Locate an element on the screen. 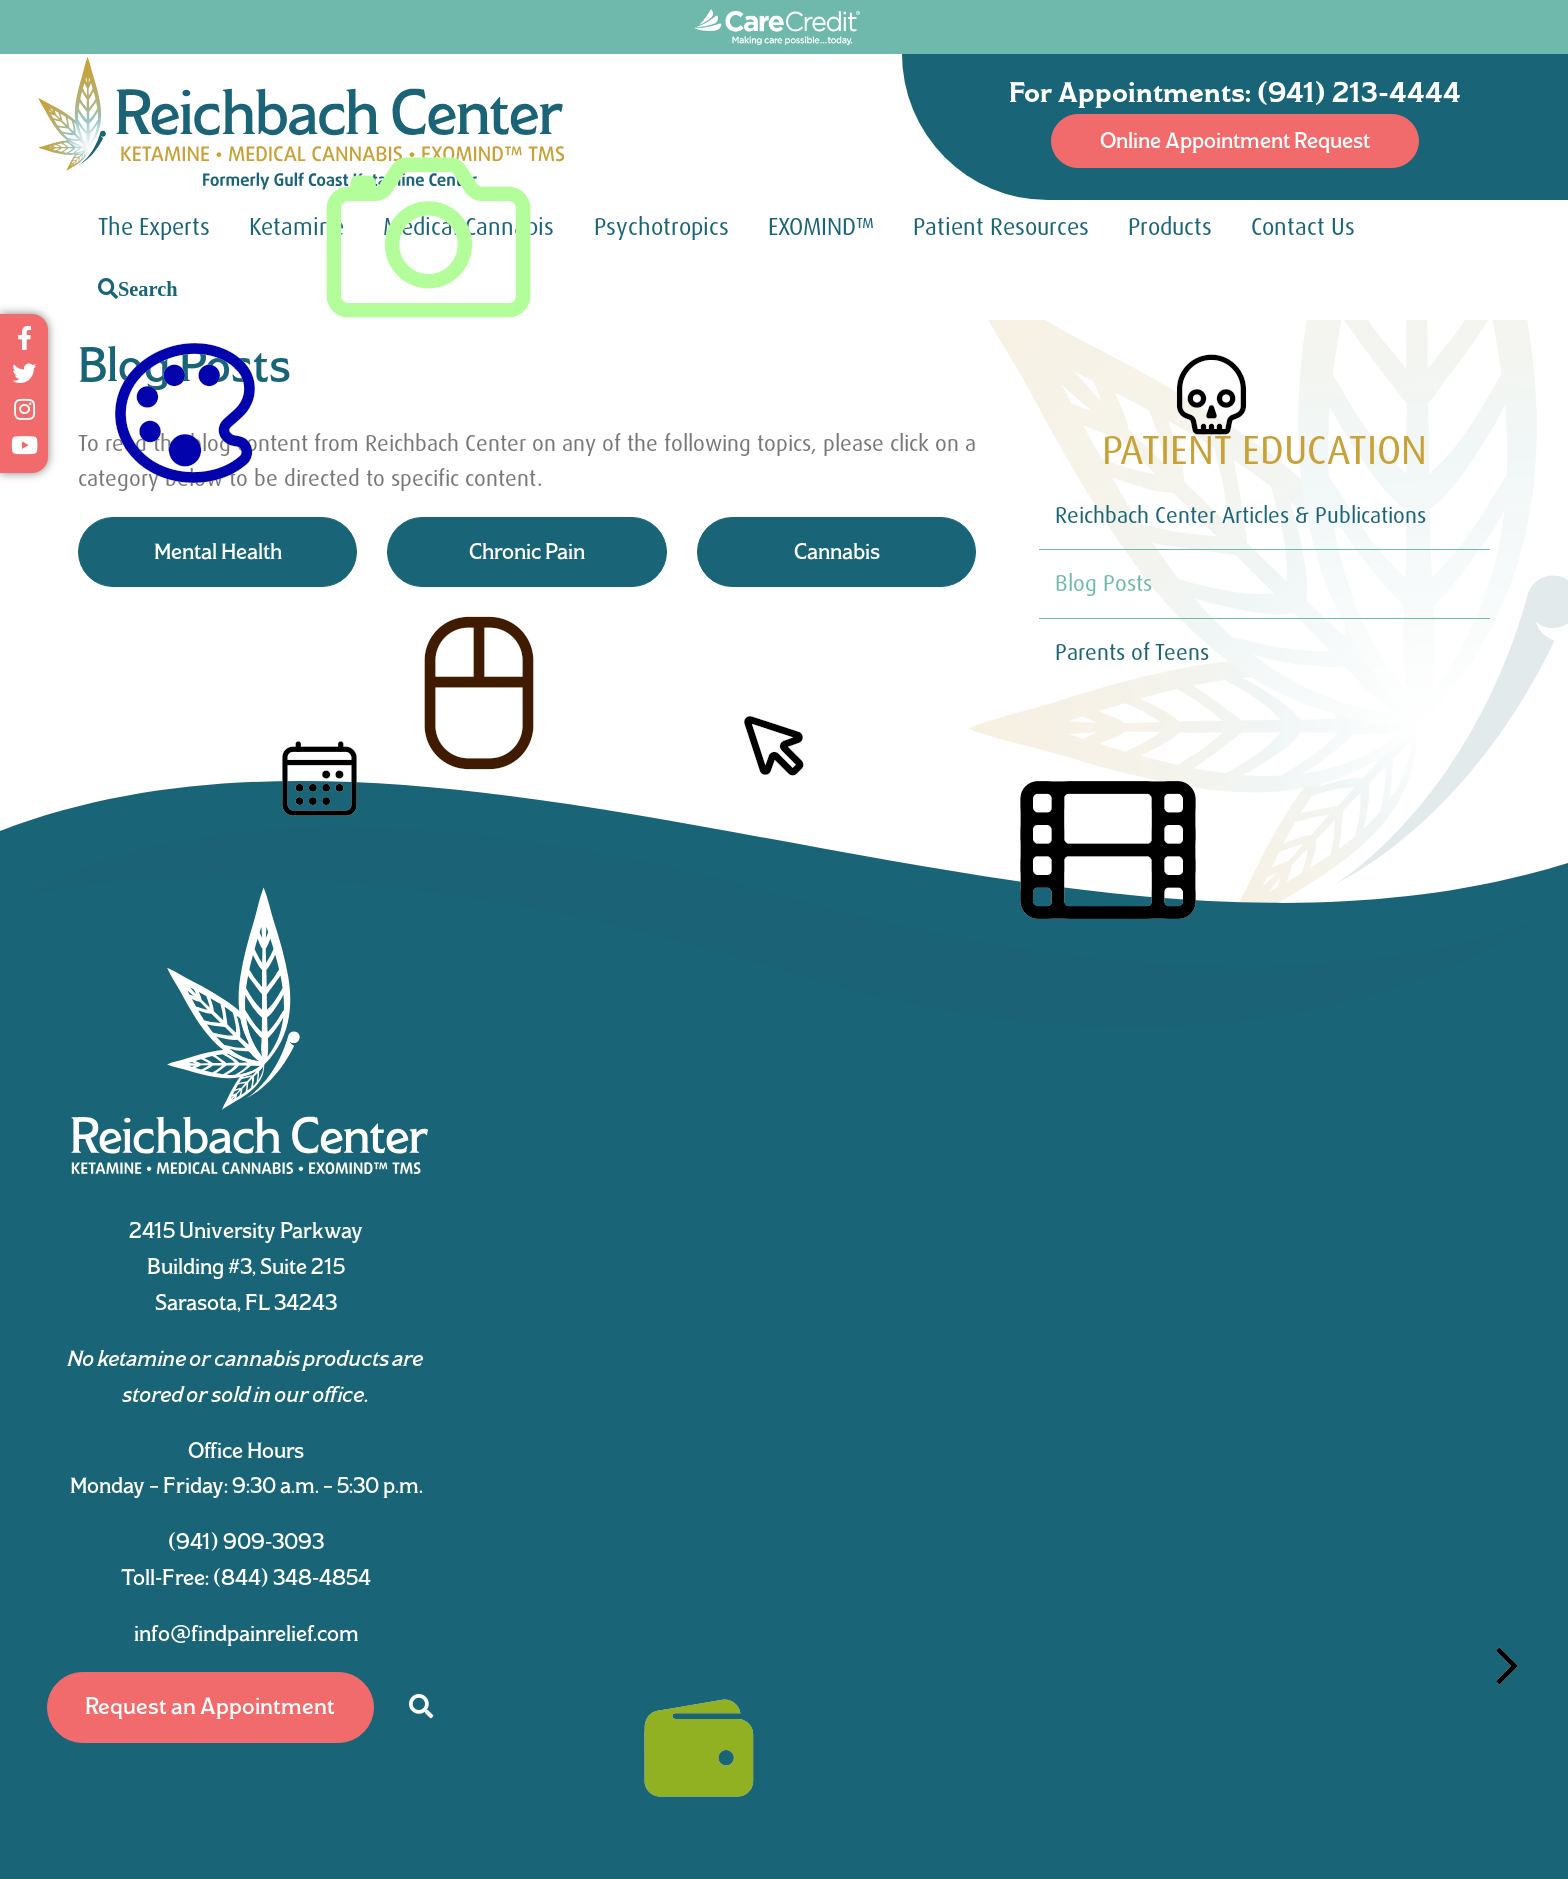  access video or film content is located at coordinates (1108, 850).